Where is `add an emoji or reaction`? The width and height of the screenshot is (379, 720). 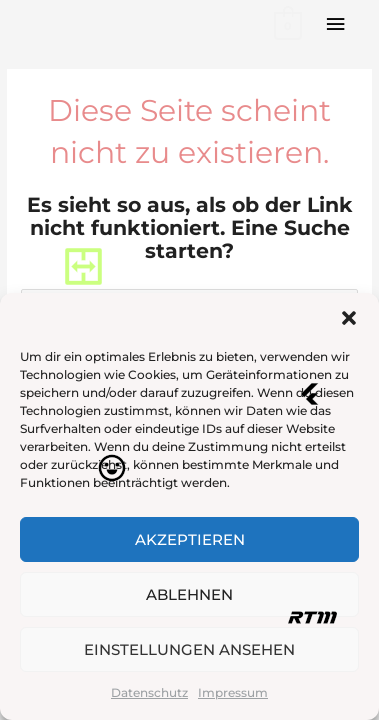 add an emoji or reaction is located at coordinates (112, 468).